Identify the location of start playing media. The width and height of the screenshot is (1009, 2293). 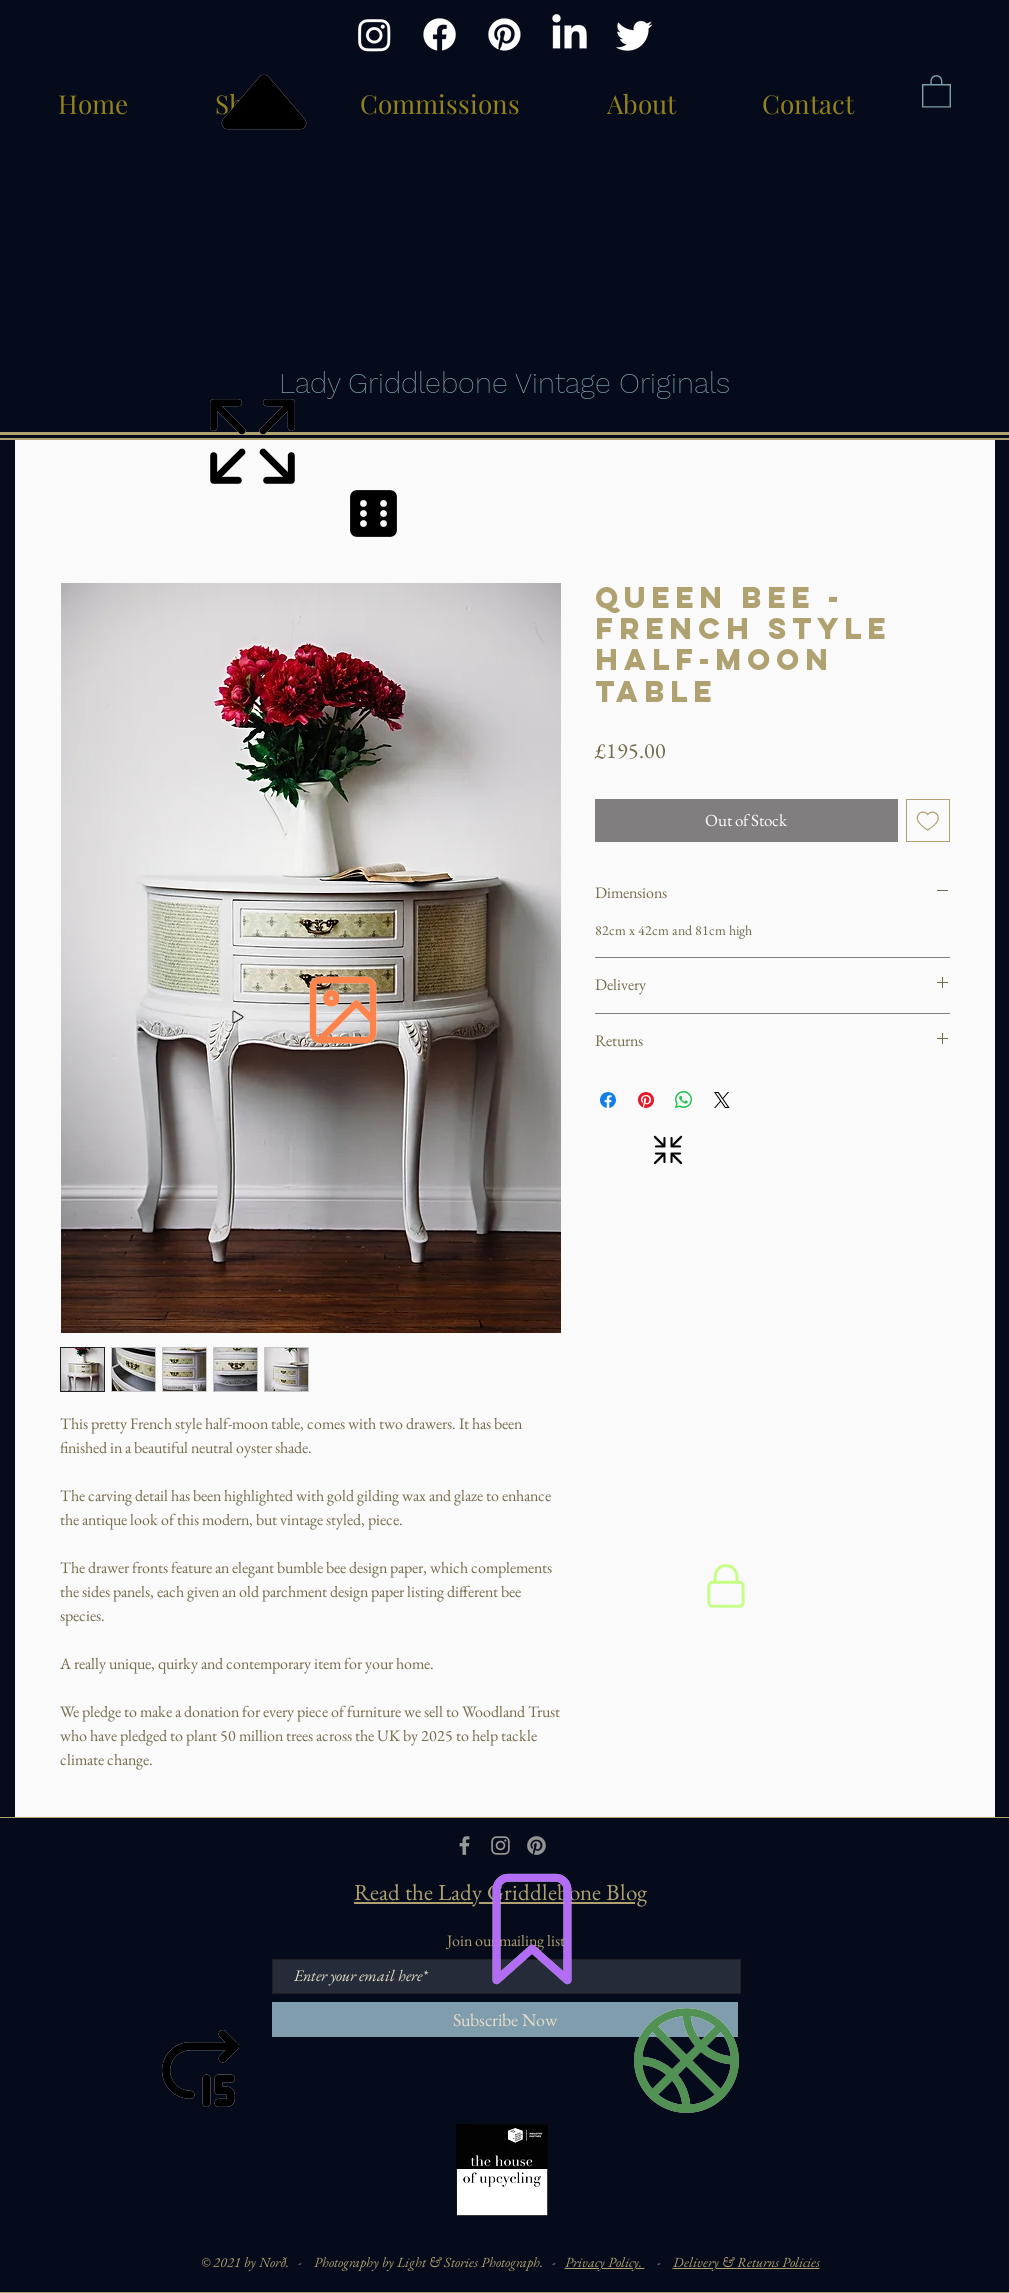
(238, 1017).